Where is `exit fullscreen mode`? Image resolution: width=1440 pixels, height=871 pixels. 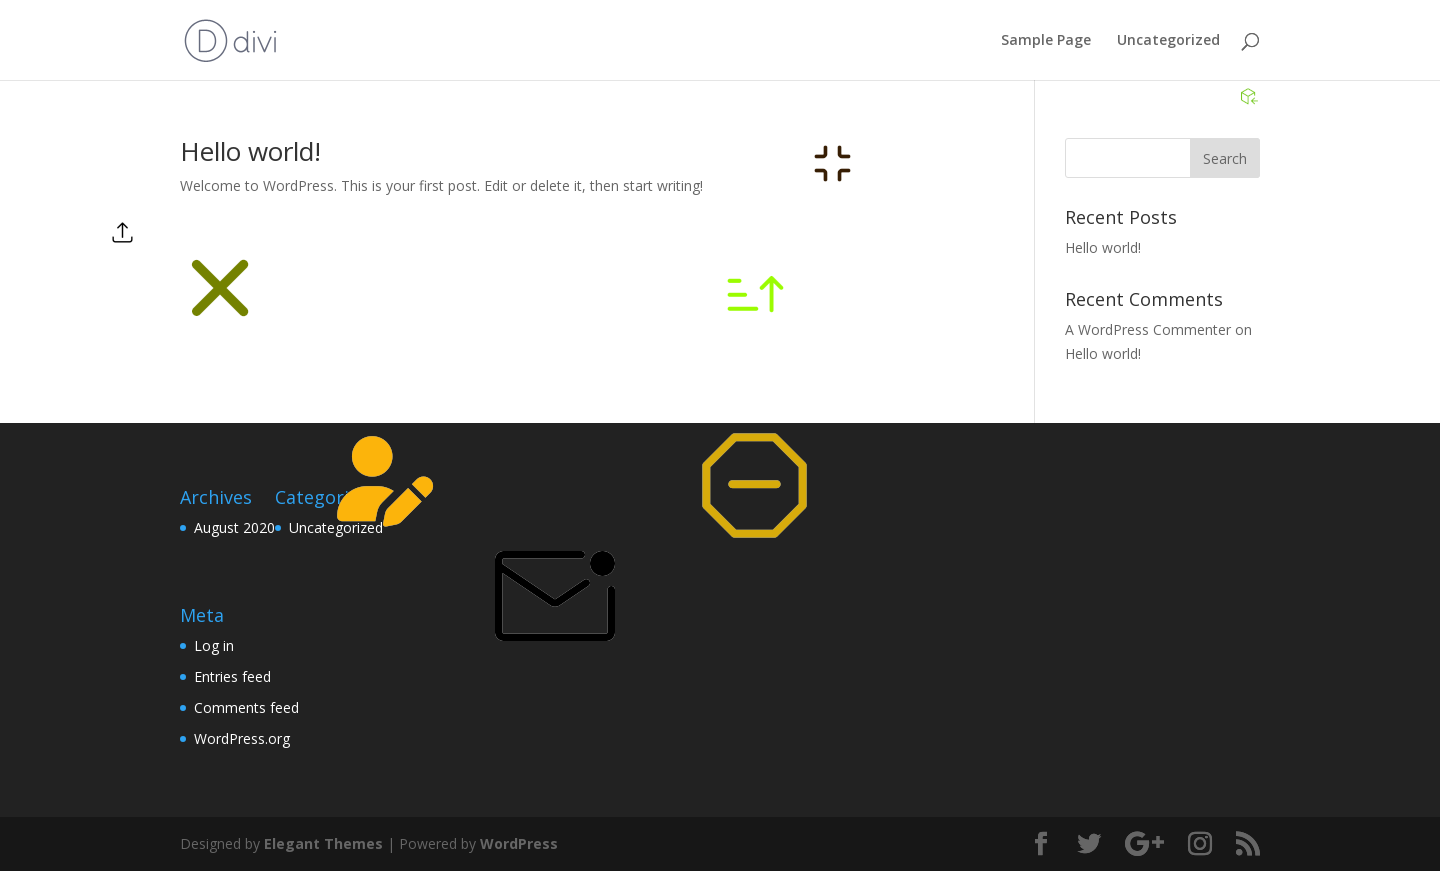 exit fullscreen mode is located at coordinates (832, 163).